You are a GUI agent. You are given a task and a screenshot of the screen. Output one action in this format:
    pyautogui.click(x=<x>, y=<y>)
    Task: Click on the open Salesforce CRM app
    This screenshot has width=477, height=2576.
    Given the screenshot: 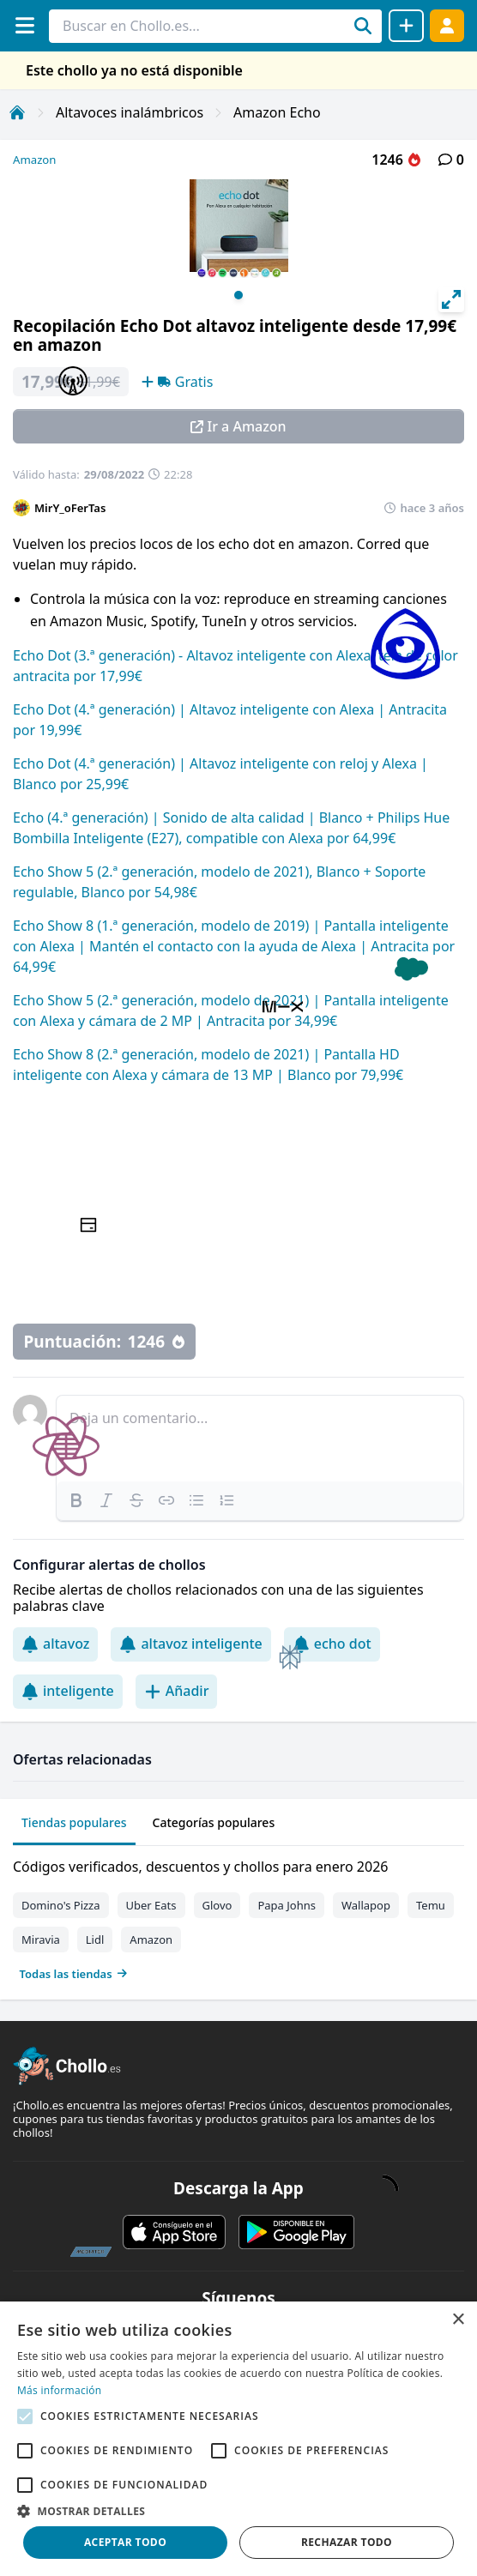 What is the action you would take?
    pyautogui.click(x=411, y=968)
    